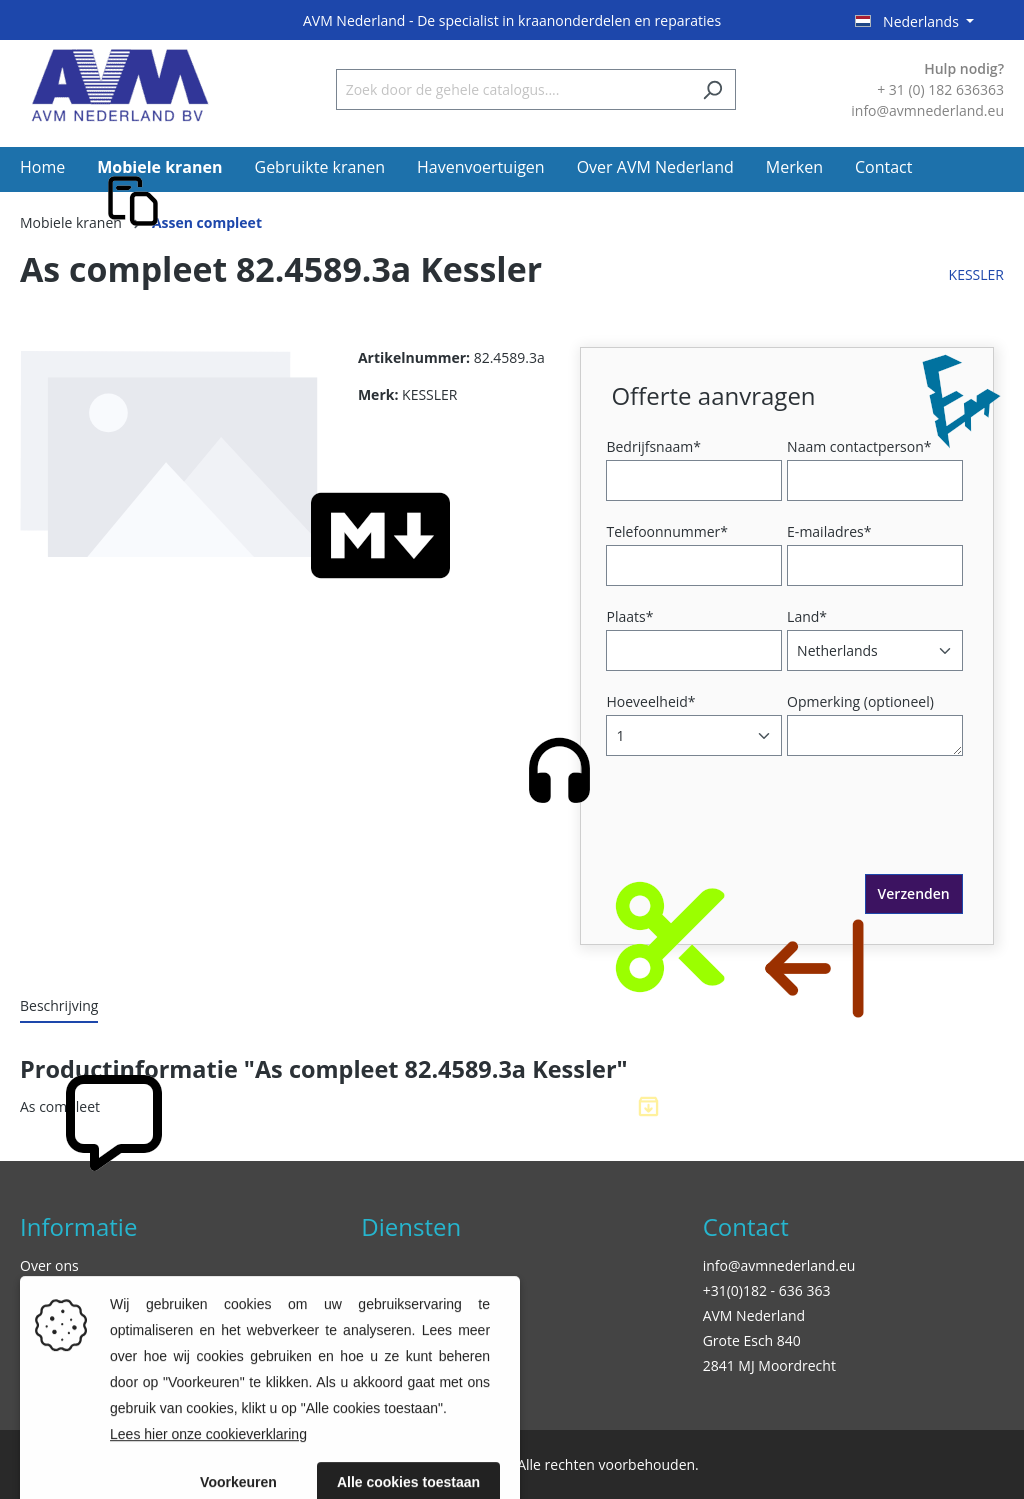 The width and height of the screenshot is (1024, 1499). Describe the element at coordinates (559, 772) in the screenshot. I see `access audio or music player` at that location.